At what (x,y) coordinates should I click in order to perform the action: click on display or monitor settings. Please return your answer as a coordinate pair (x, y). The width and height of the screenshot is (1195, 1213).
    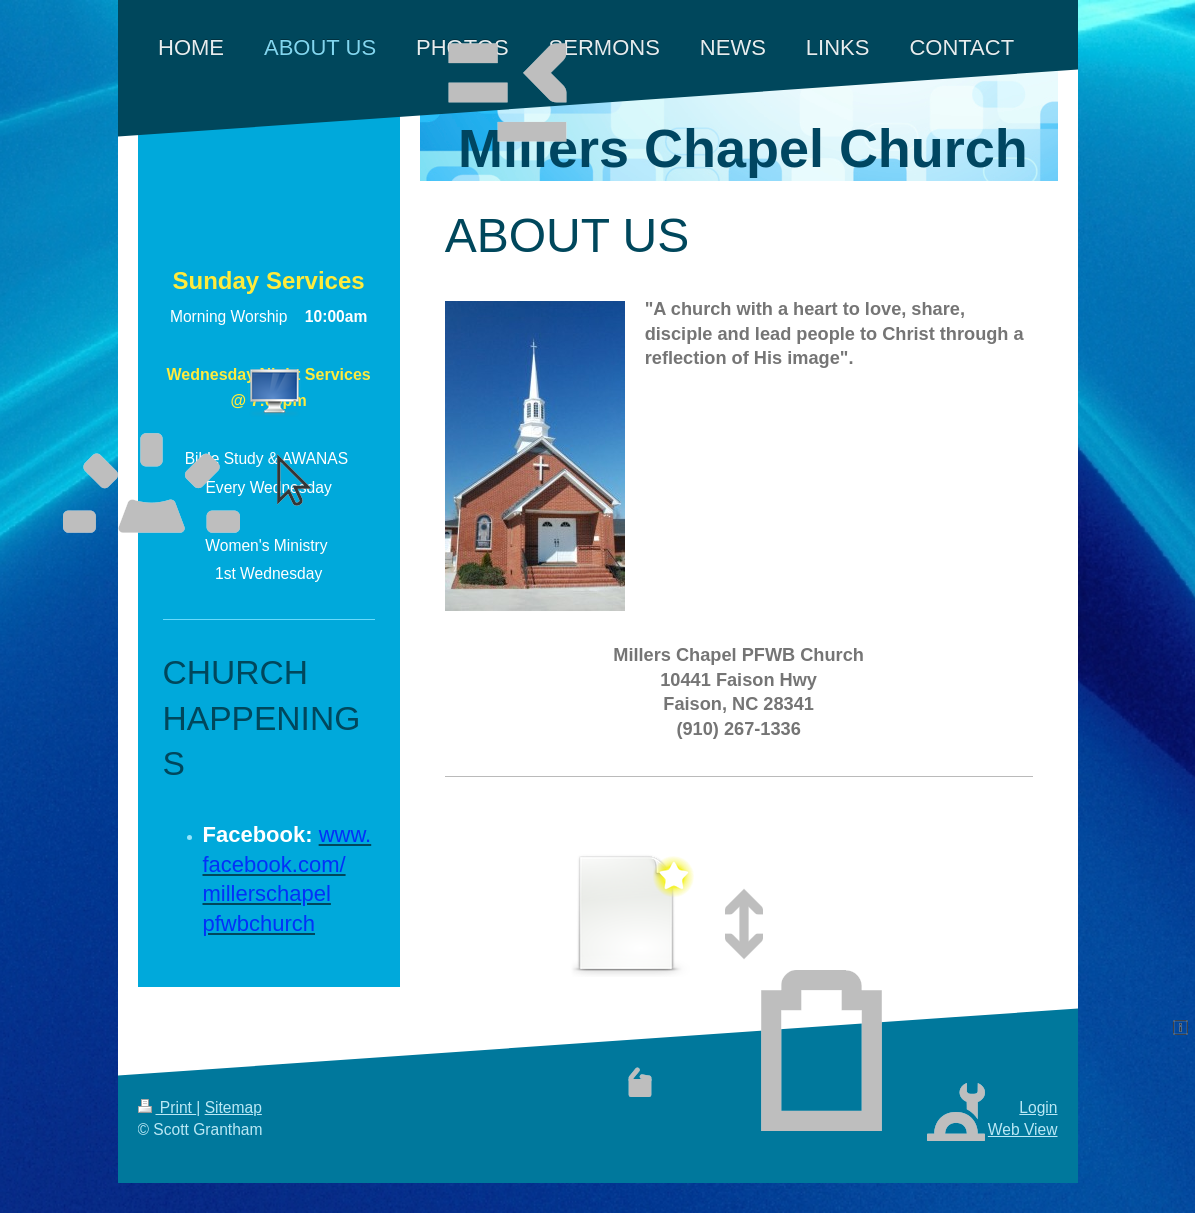
    Looking at the image, I should click on (274, 390).